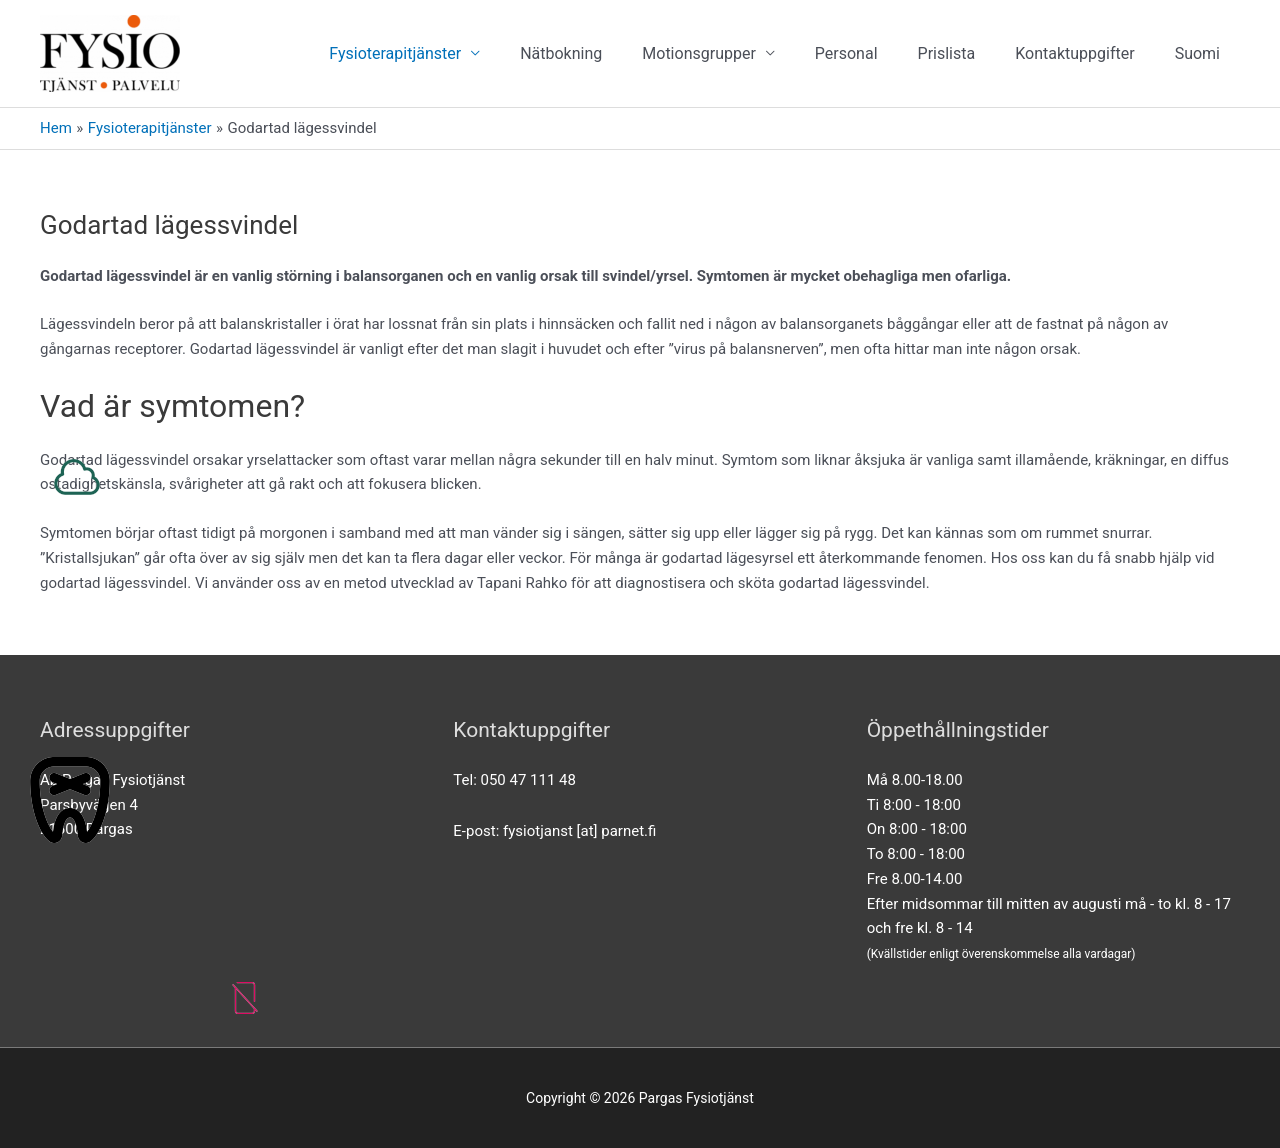 The height and width of the screenshot is (1148, 1280). What do you see at coordinates (70, 800) in the screenshot?
I see `access dental or oral health features` at bounding box center [70, 800].